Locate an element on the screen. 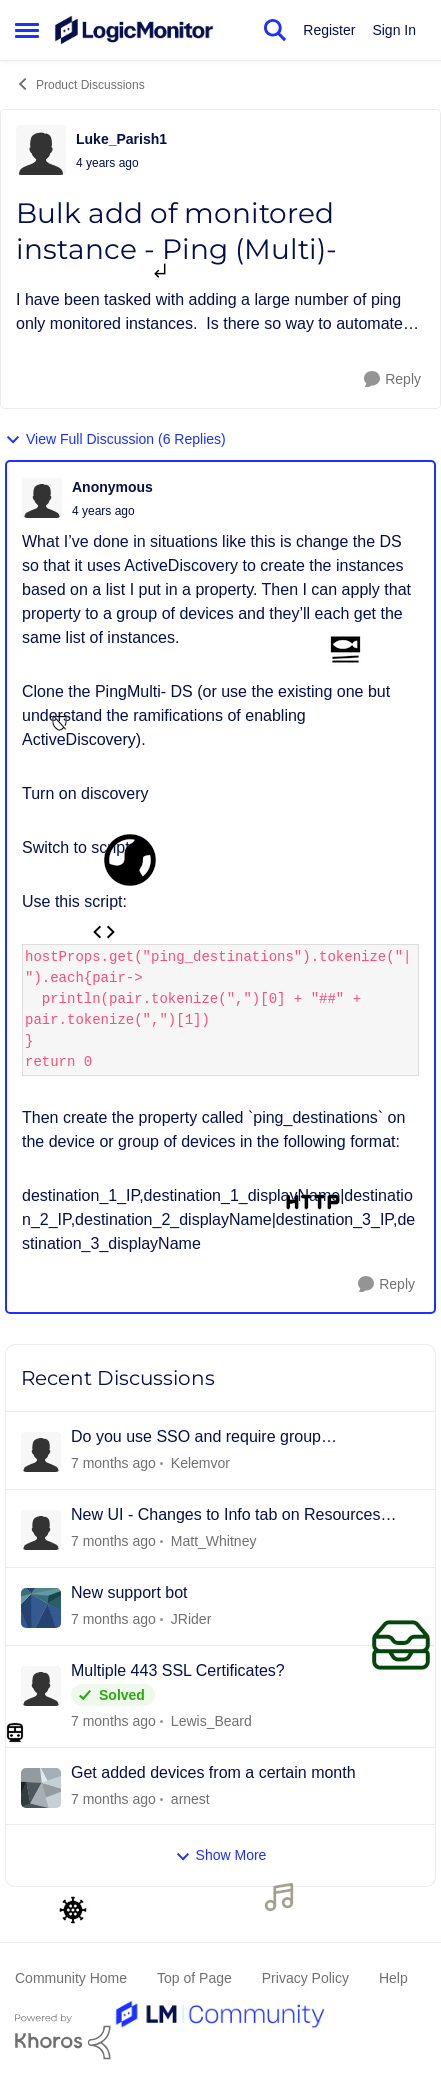 The height and width of the screenshot is (2085, 441). access global or international settings is located at coordinates (130, 860).